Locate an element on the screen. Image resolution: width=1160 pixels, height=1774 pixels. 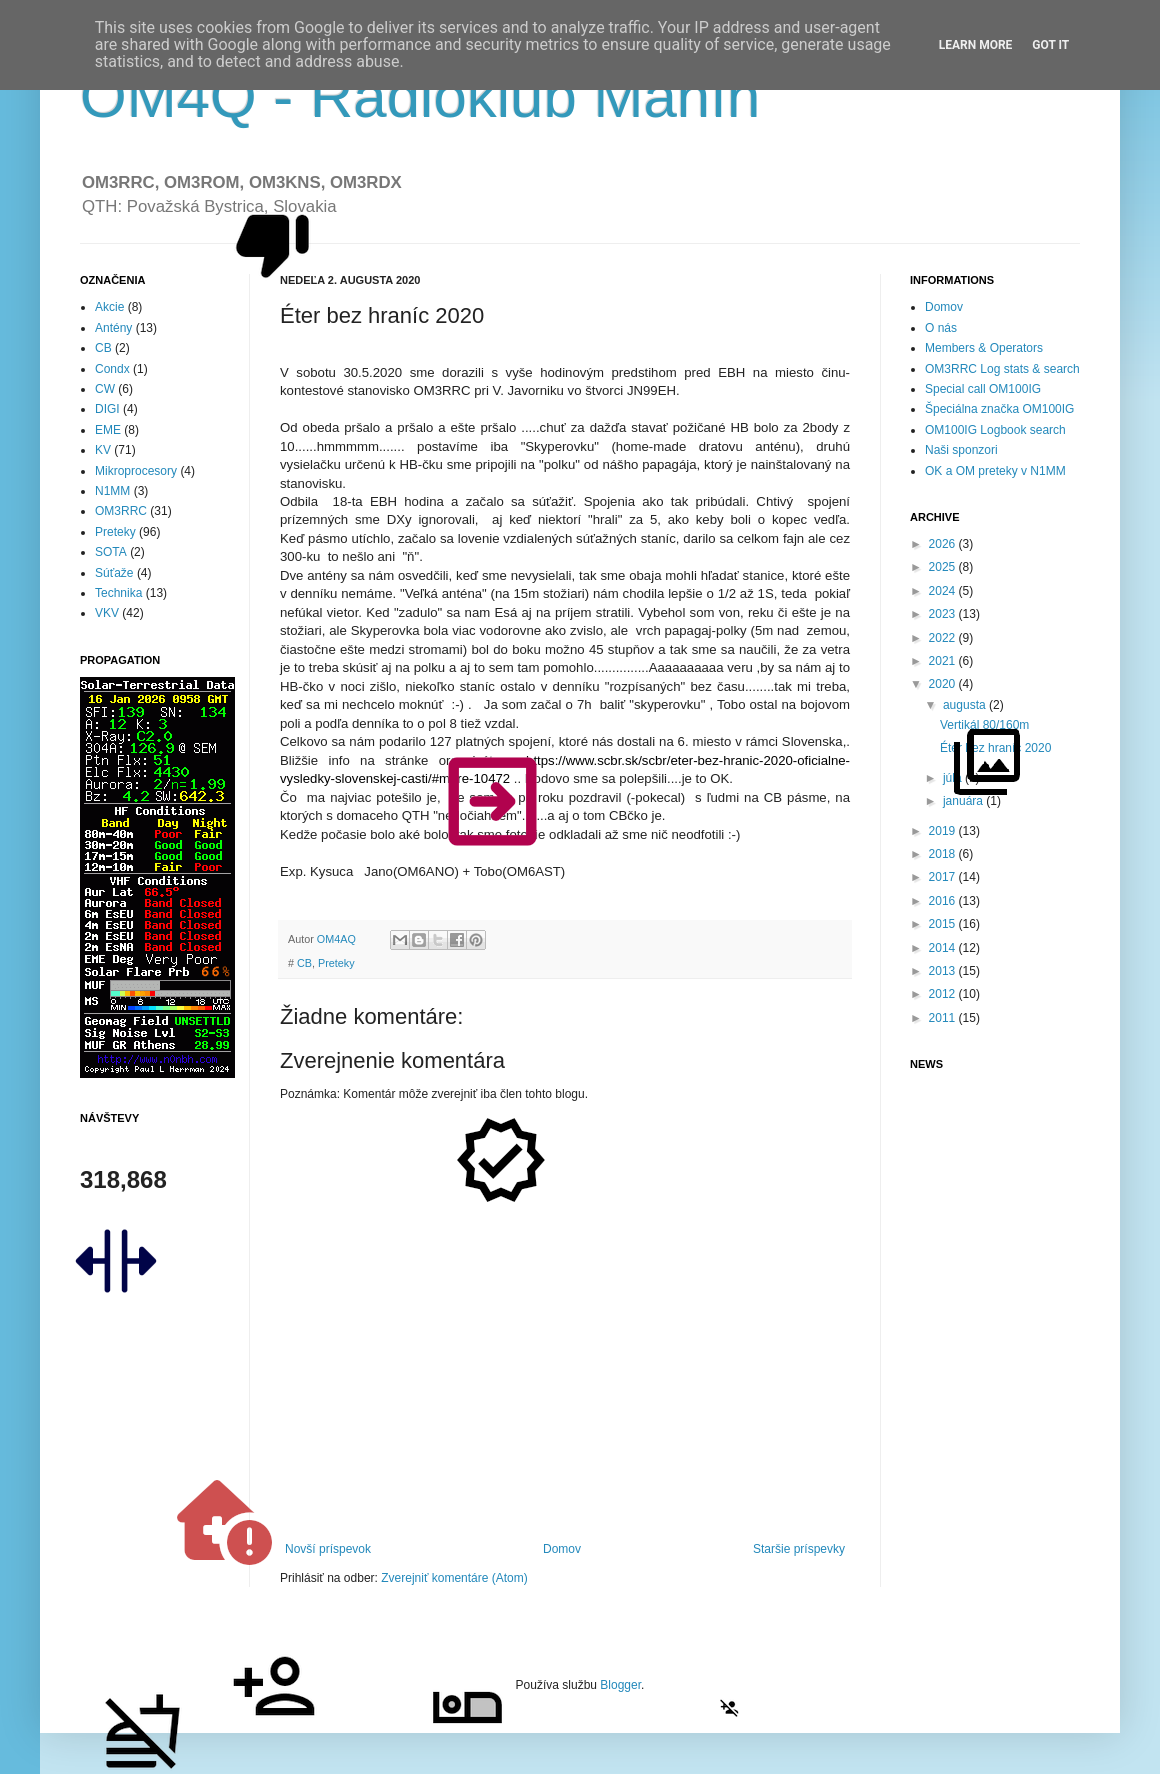
access your photo library is located at coordinates (987, 762).